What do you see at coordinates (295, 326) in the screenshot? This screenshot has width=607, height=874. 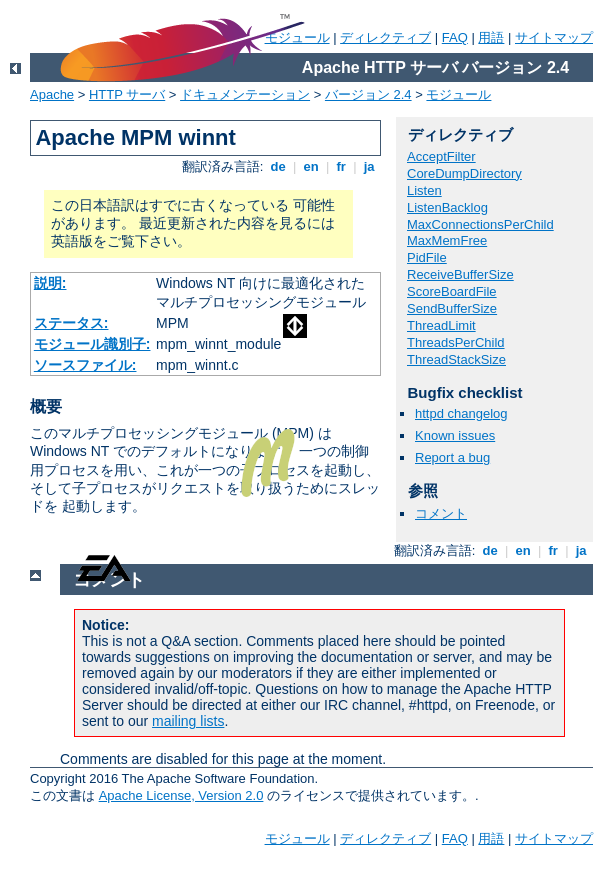 I see `são paulo metro official app or website` at bounding box center [295, 326].